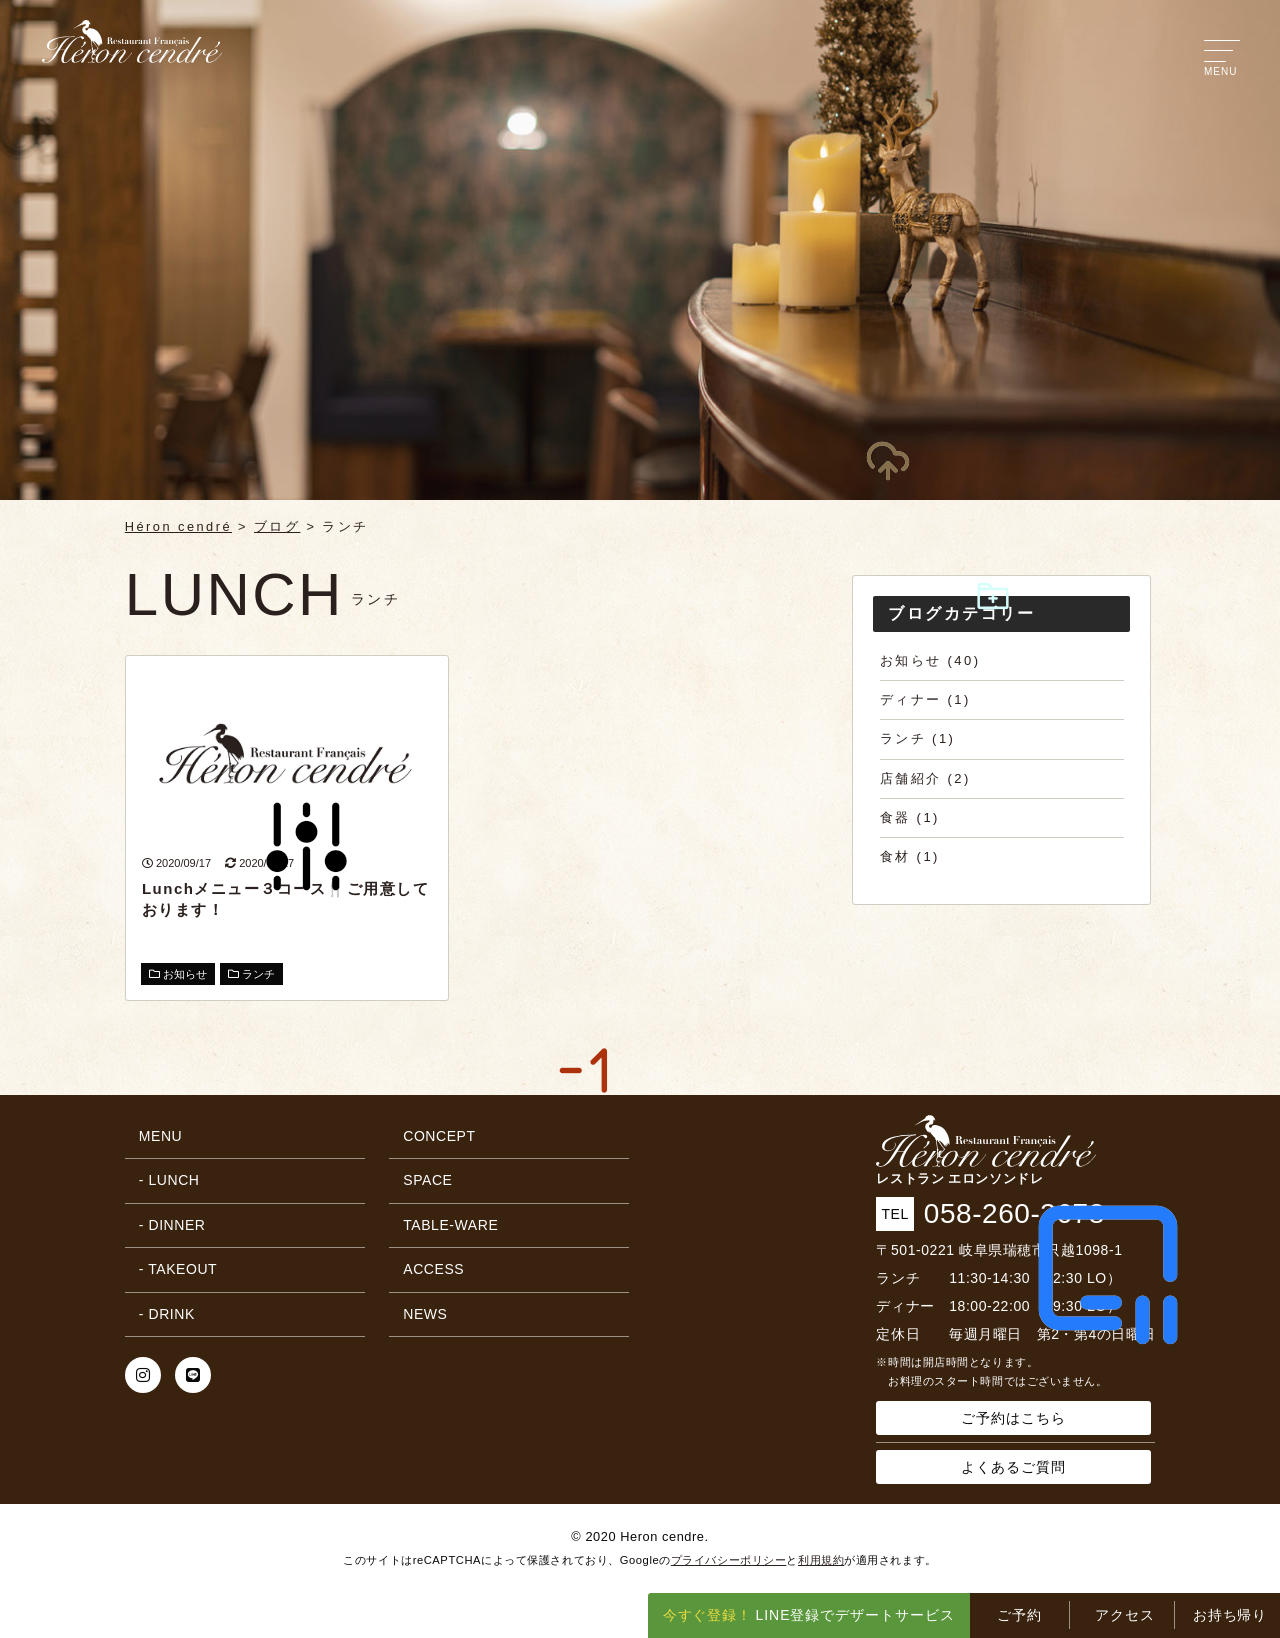  Describe the element at coordinates (993, 596) in the screenshot. I see `create a new folder` at that location.